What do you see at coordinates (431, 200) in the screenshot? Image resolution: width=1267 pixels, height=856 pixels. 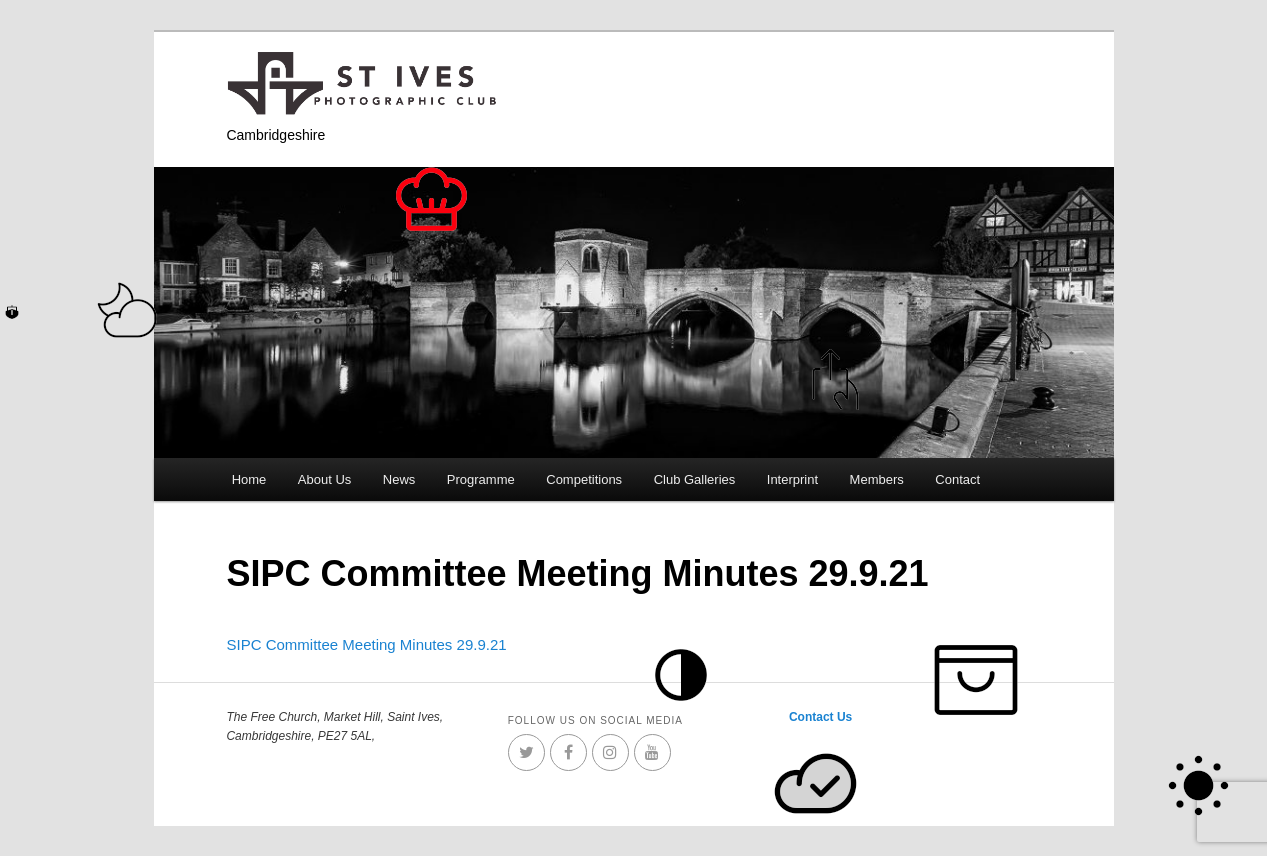 I see `browse recipes or cooking content` at bounding box center [431, 200].